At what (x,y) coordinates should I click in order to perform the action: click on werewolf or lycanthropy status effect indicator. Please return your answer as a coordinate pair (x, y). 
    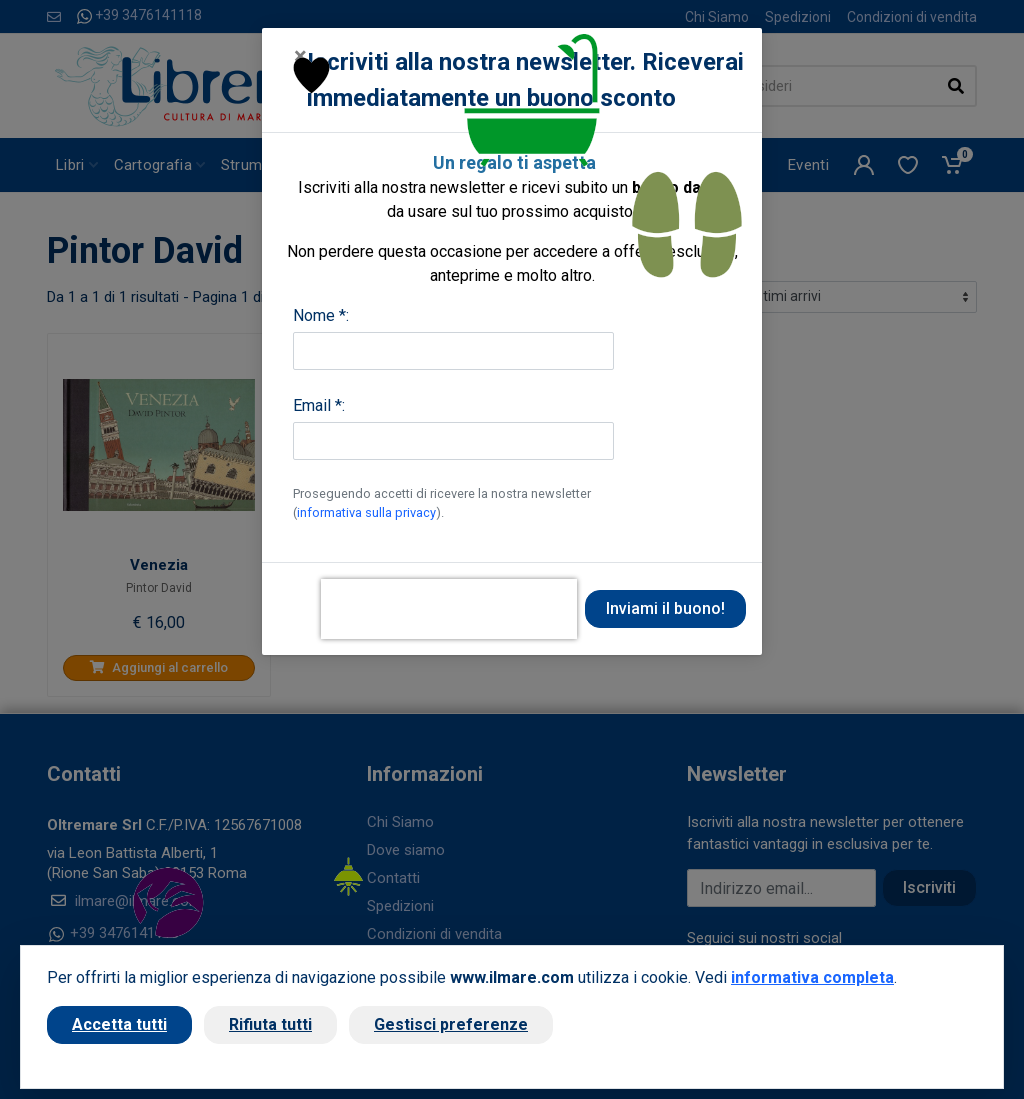
    Looking at the image, I should click on (168, 902).